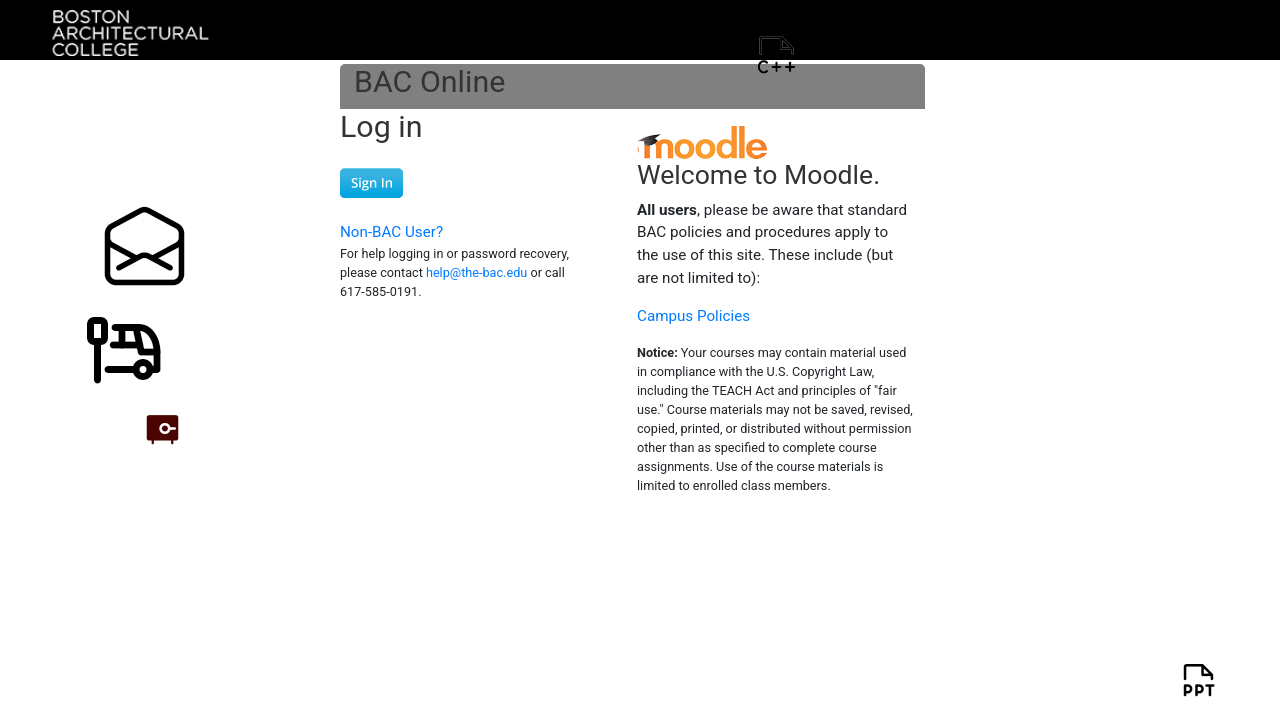 Image resolution: width=1280 pixels, height=720 pixels. What do you see at coordinates (144, 245) in the screenshot?
I see `view an opened email or message` at bounding box center [144, 245].